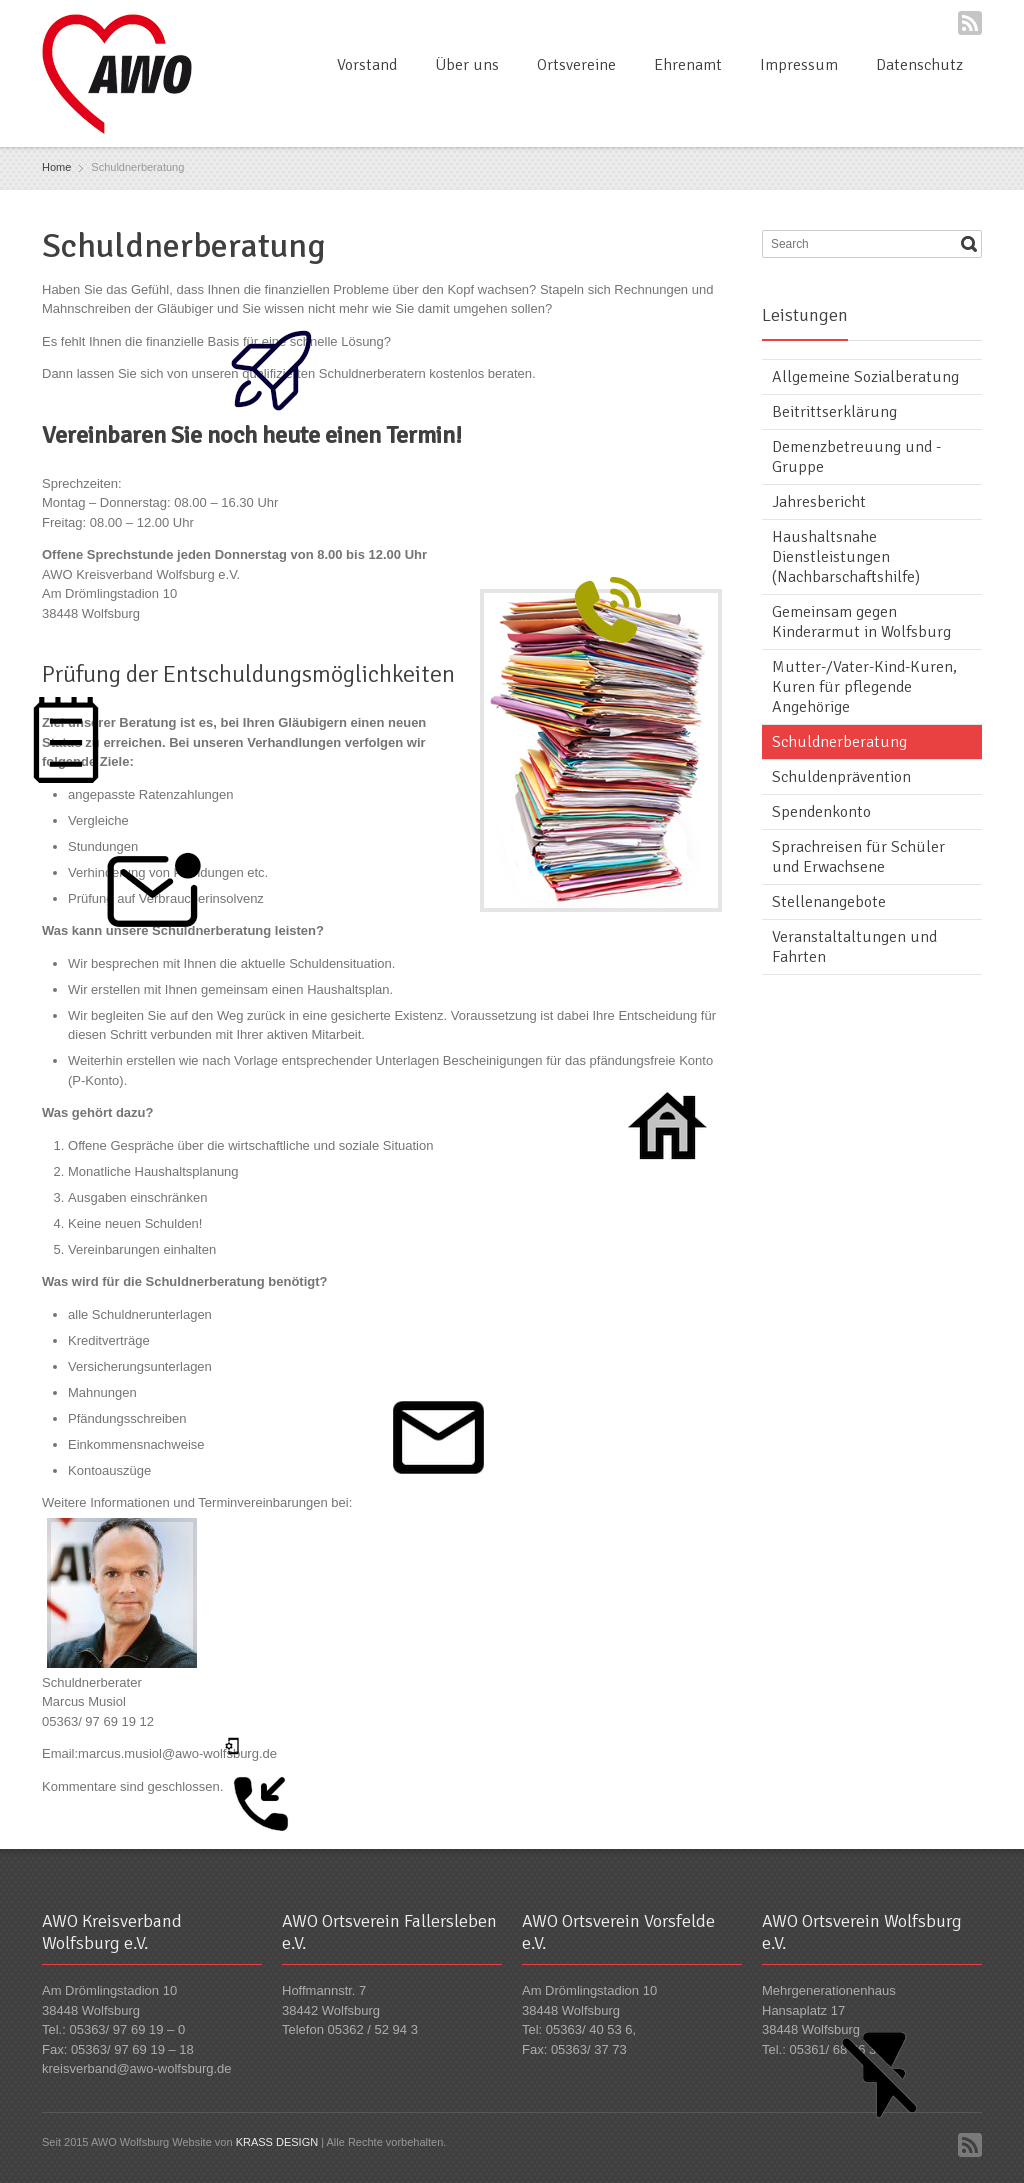 The height and width of the screenshot is (2183, 1024). What do you see at coordinates (886, 2078) in the screenshot?
I see `disable camera flash` at bounding box center [886, 2078].